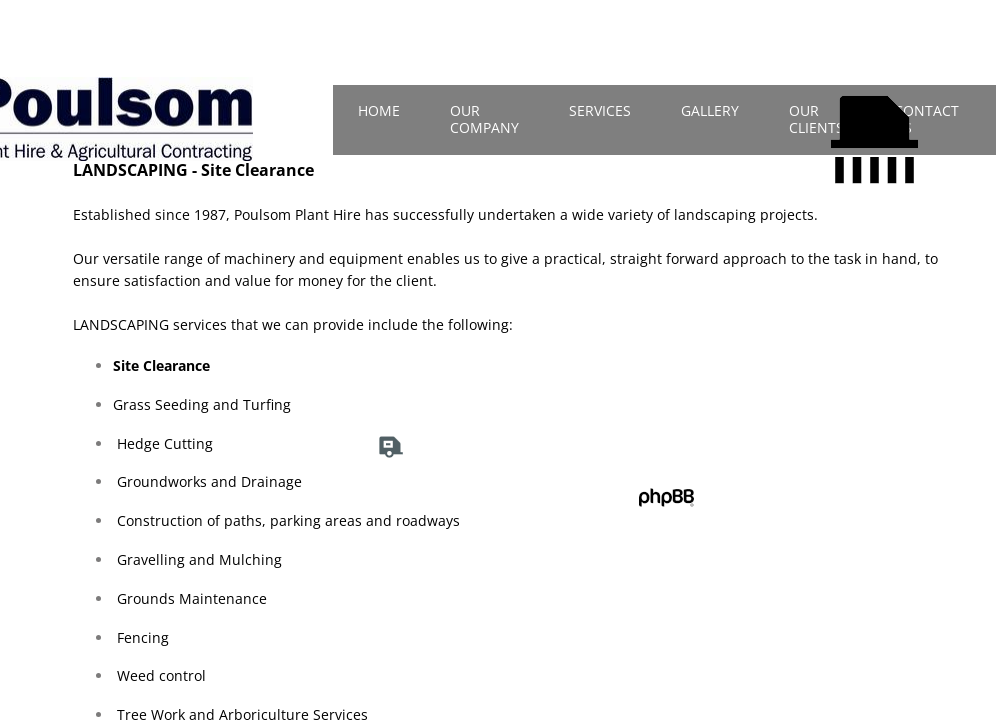 Image resolution: width=996 pixels, height=720 pixels. I want to click on permanently delete or shred a document, so click(874, 139).